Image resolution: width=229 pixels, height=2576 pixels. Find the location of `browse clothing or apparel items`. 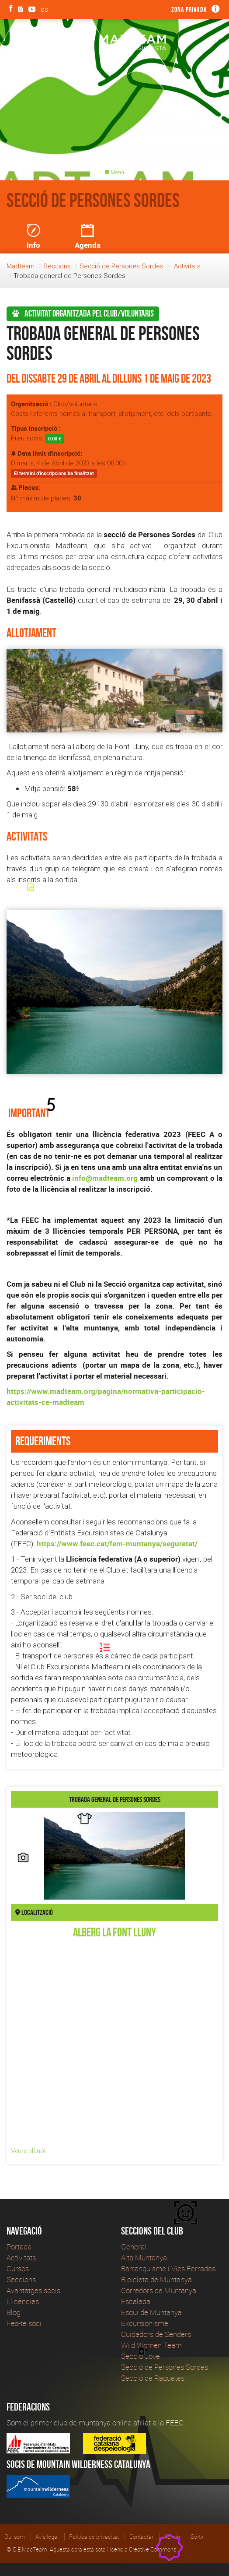

browse clothing or apparel items is located at coordinates (84, 1819).